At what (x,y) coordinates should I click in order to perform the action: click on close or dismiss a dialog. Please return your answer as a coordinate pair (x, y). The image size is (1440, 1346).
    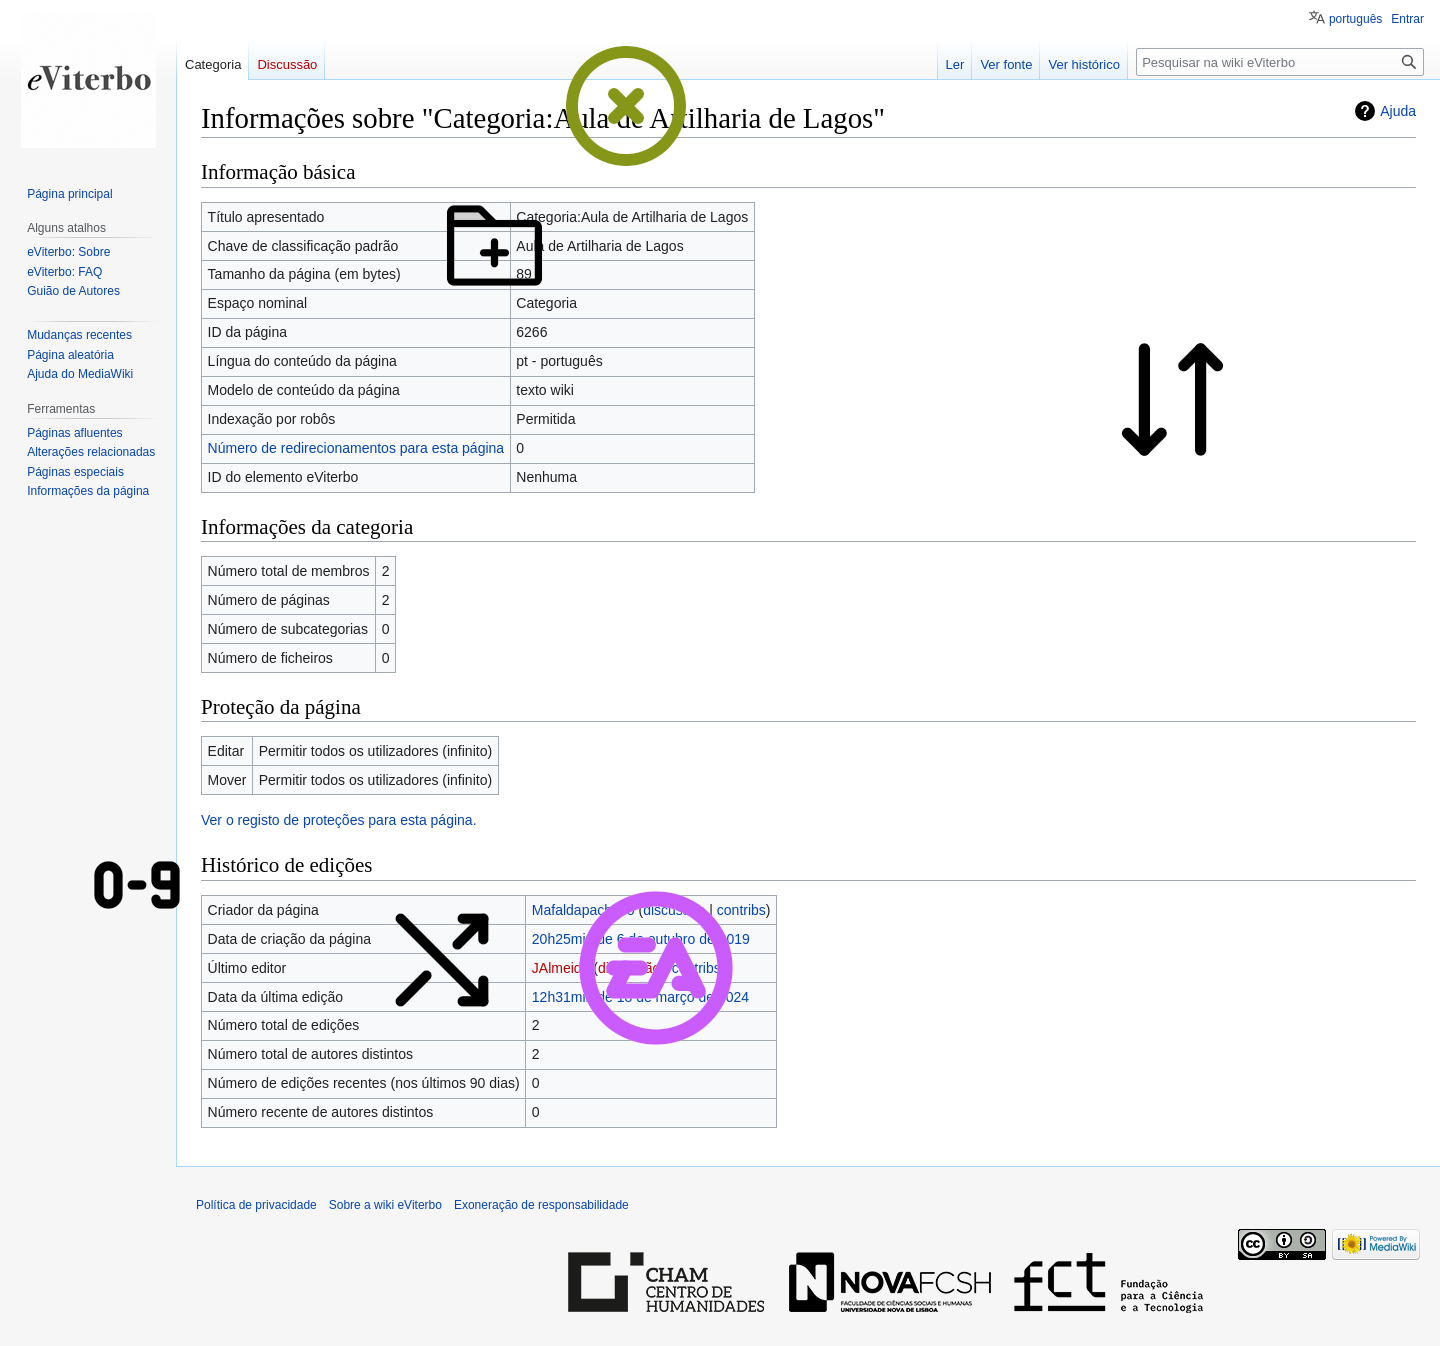
    Looking at the image, I should click on (626, 106).